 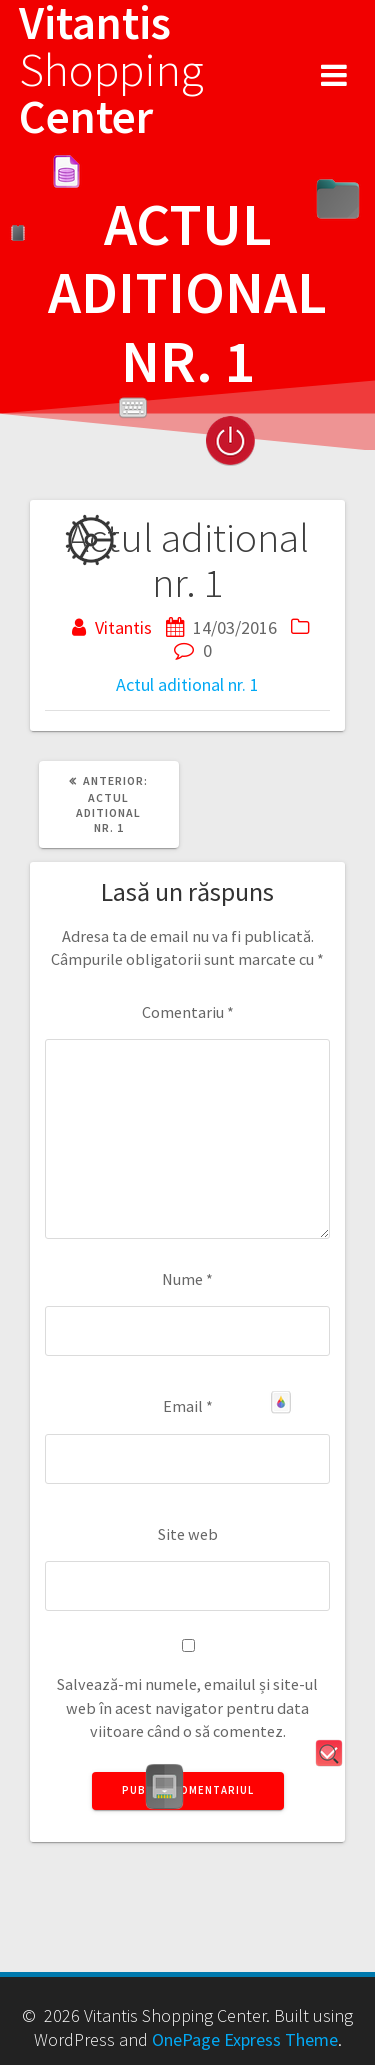 What do you see at coordinates (281, 1402) in the screenshot?
I see `it87 hardware monitoring sensor data file` at bounding box center [281, 1402].